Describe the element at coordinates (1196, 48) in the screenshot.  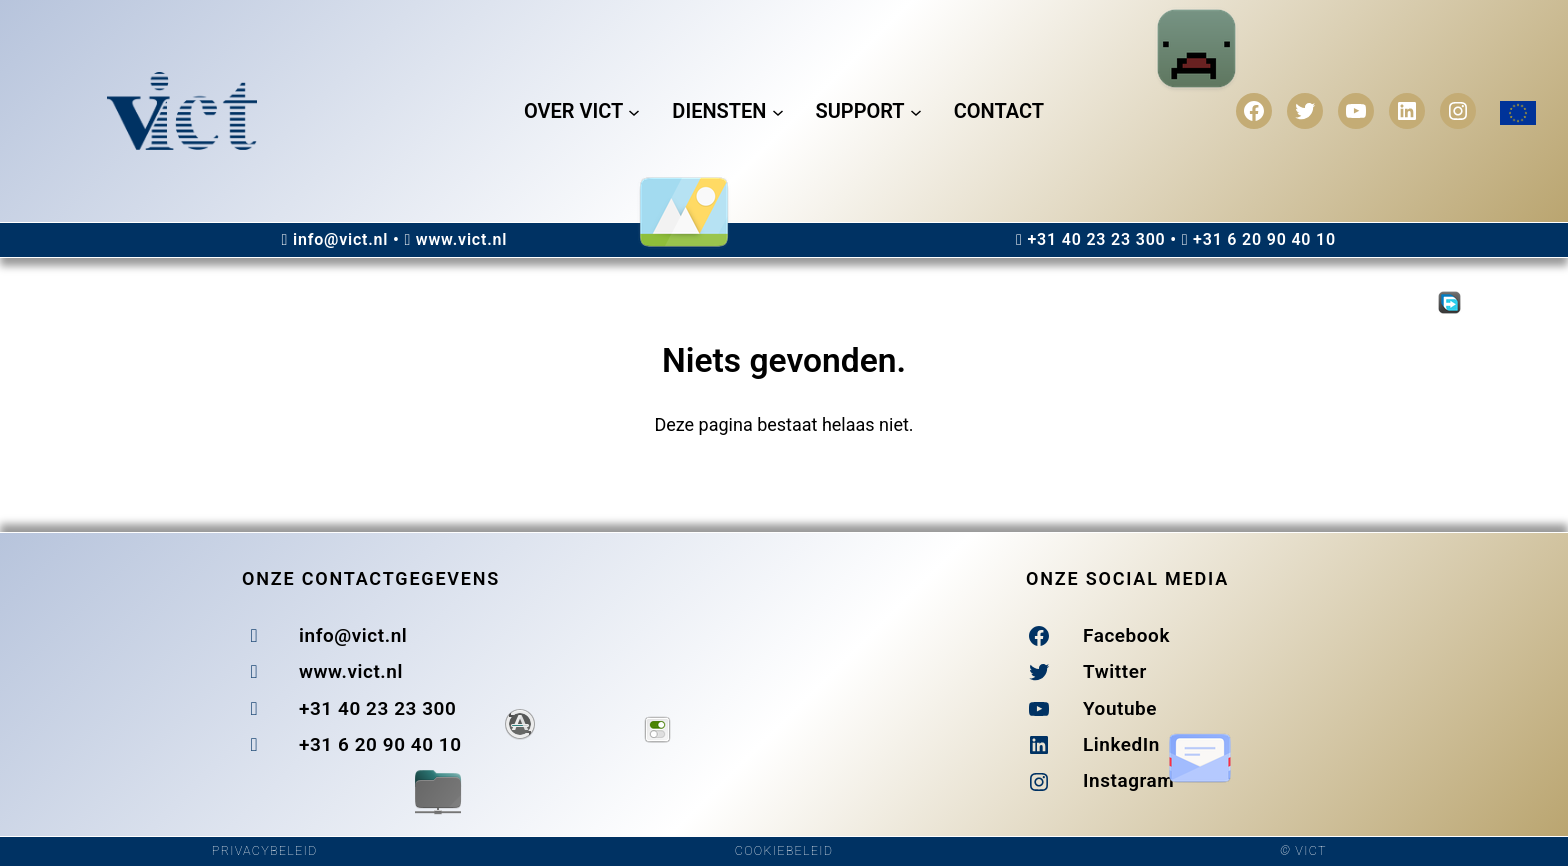
I see `launch unturned game` at that location.